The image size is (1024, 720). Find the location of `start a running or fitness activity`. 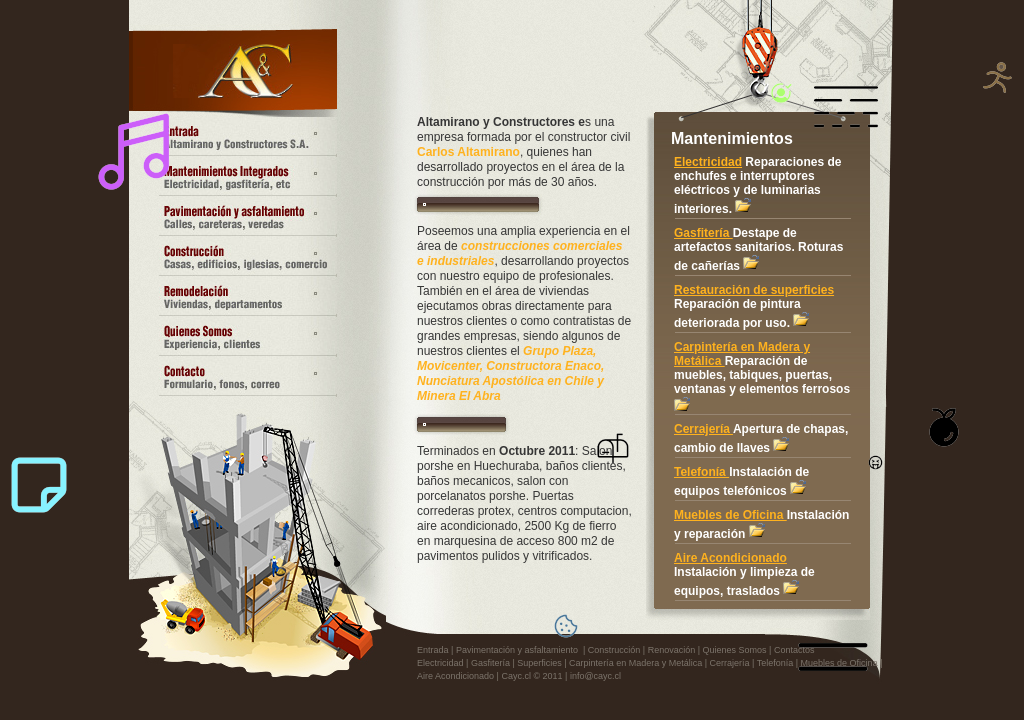

start a running or fitness activity is located at coordinates (998, 77).